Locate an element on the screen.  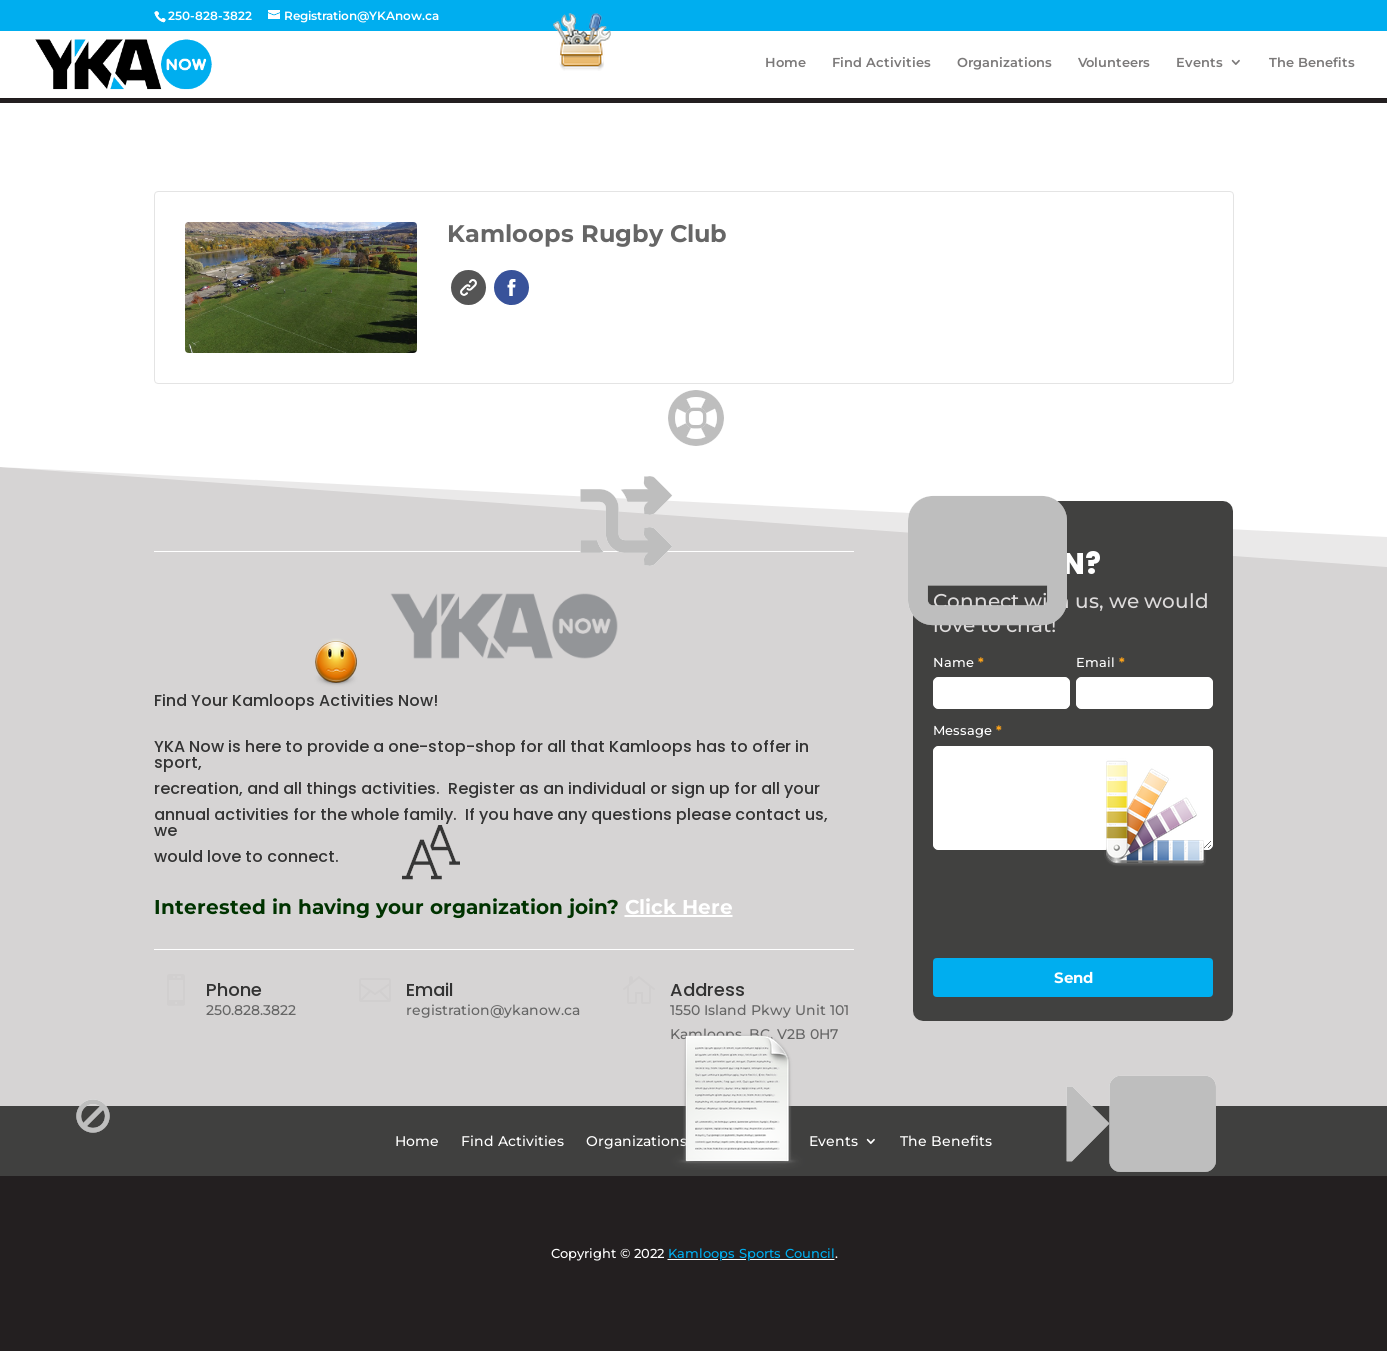
access removable storage device is located at coordinates (987, 565).